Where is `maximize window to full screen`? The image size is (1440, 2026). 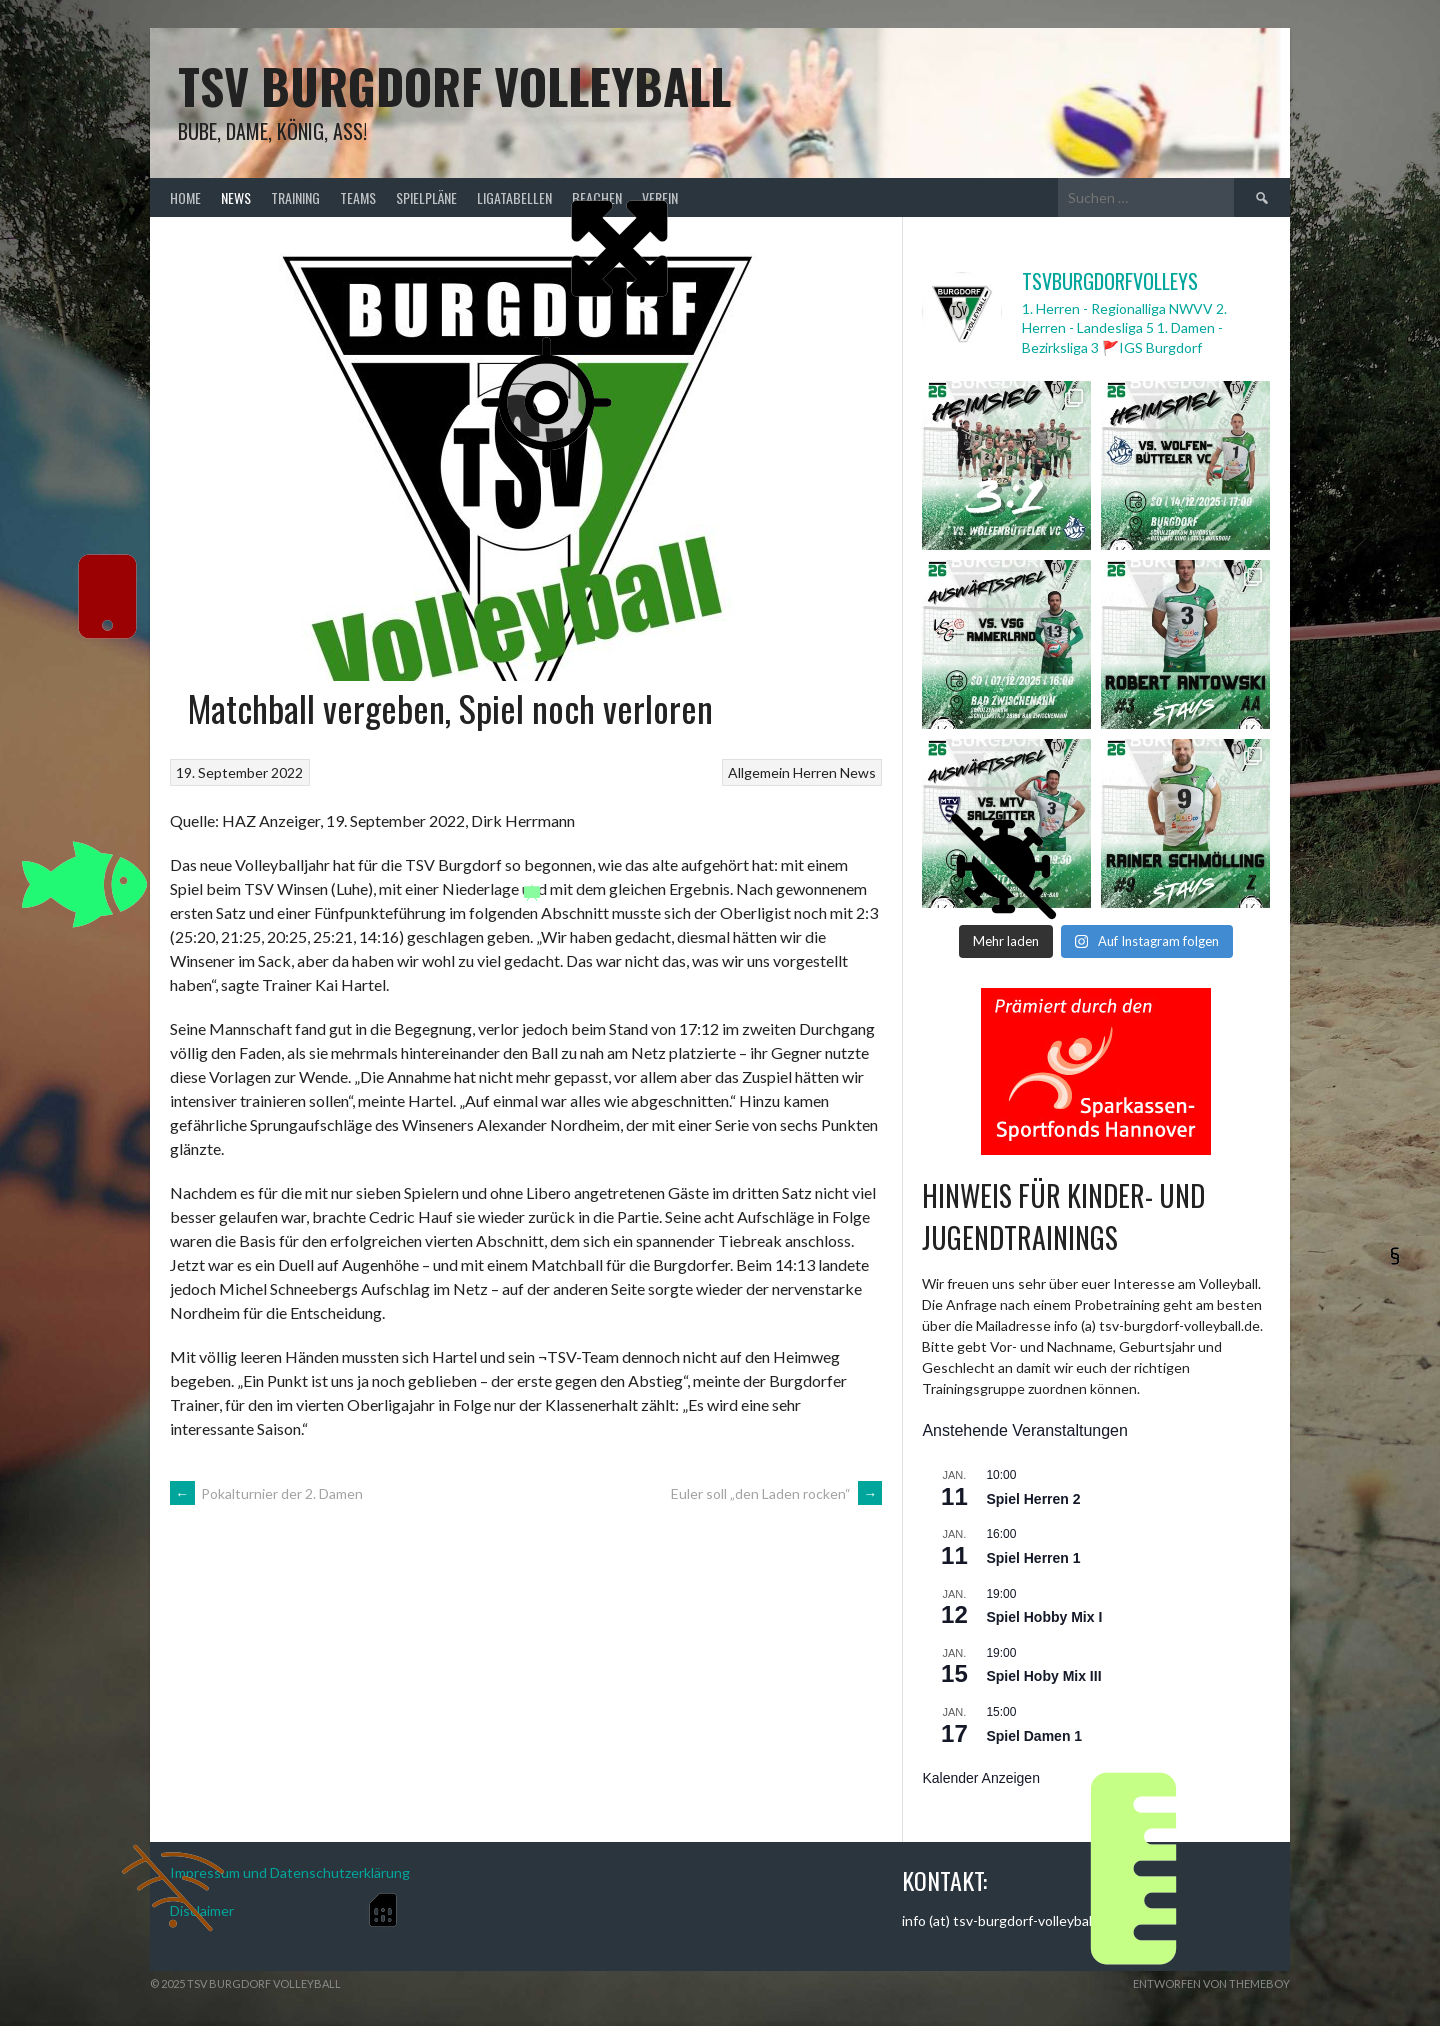
maximize window to full screen is located at coordinates (619, 248).